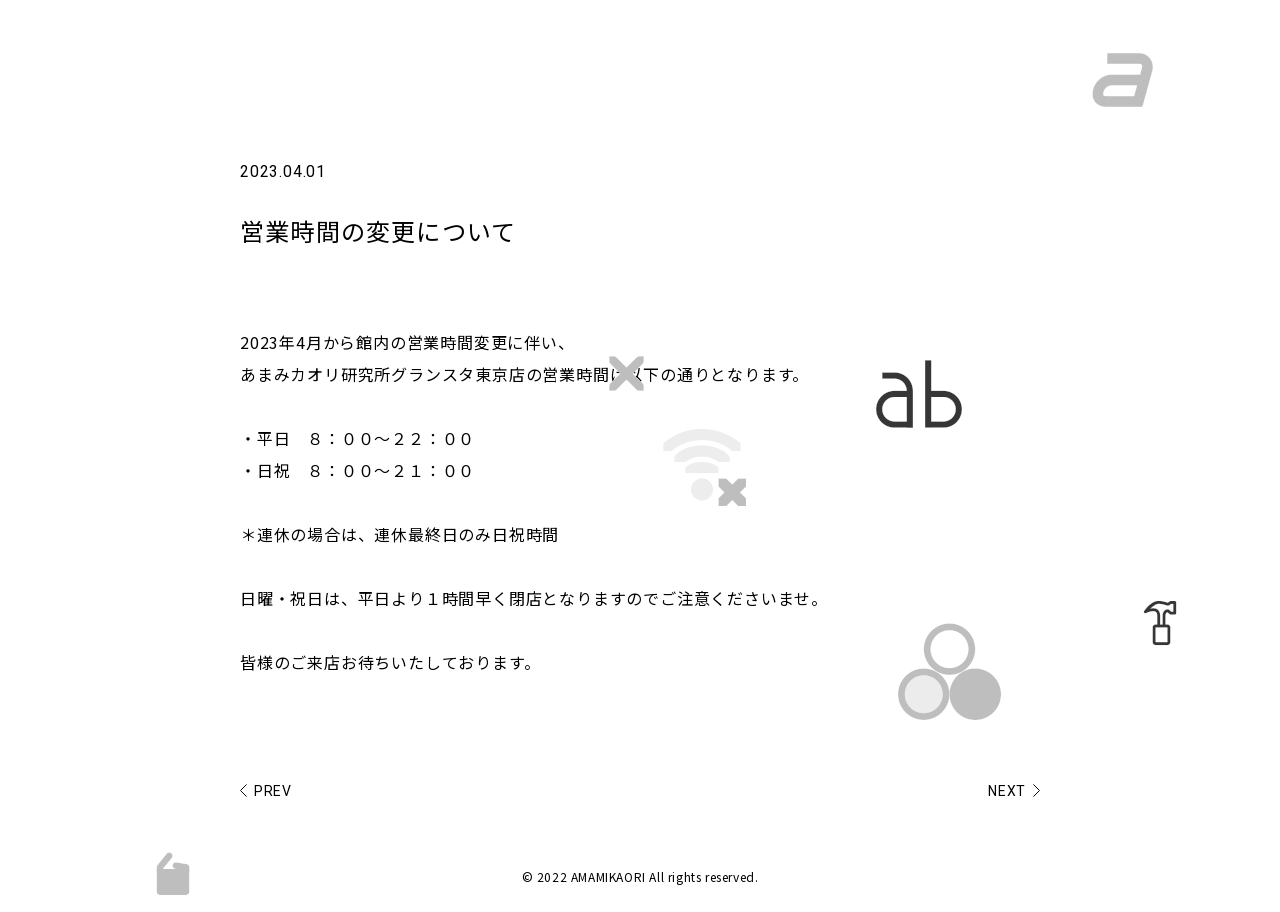  What do you see at coordinates (949, 668) in the screenshot?
I see `access color and display preferences` at bounding box center [949, 668].